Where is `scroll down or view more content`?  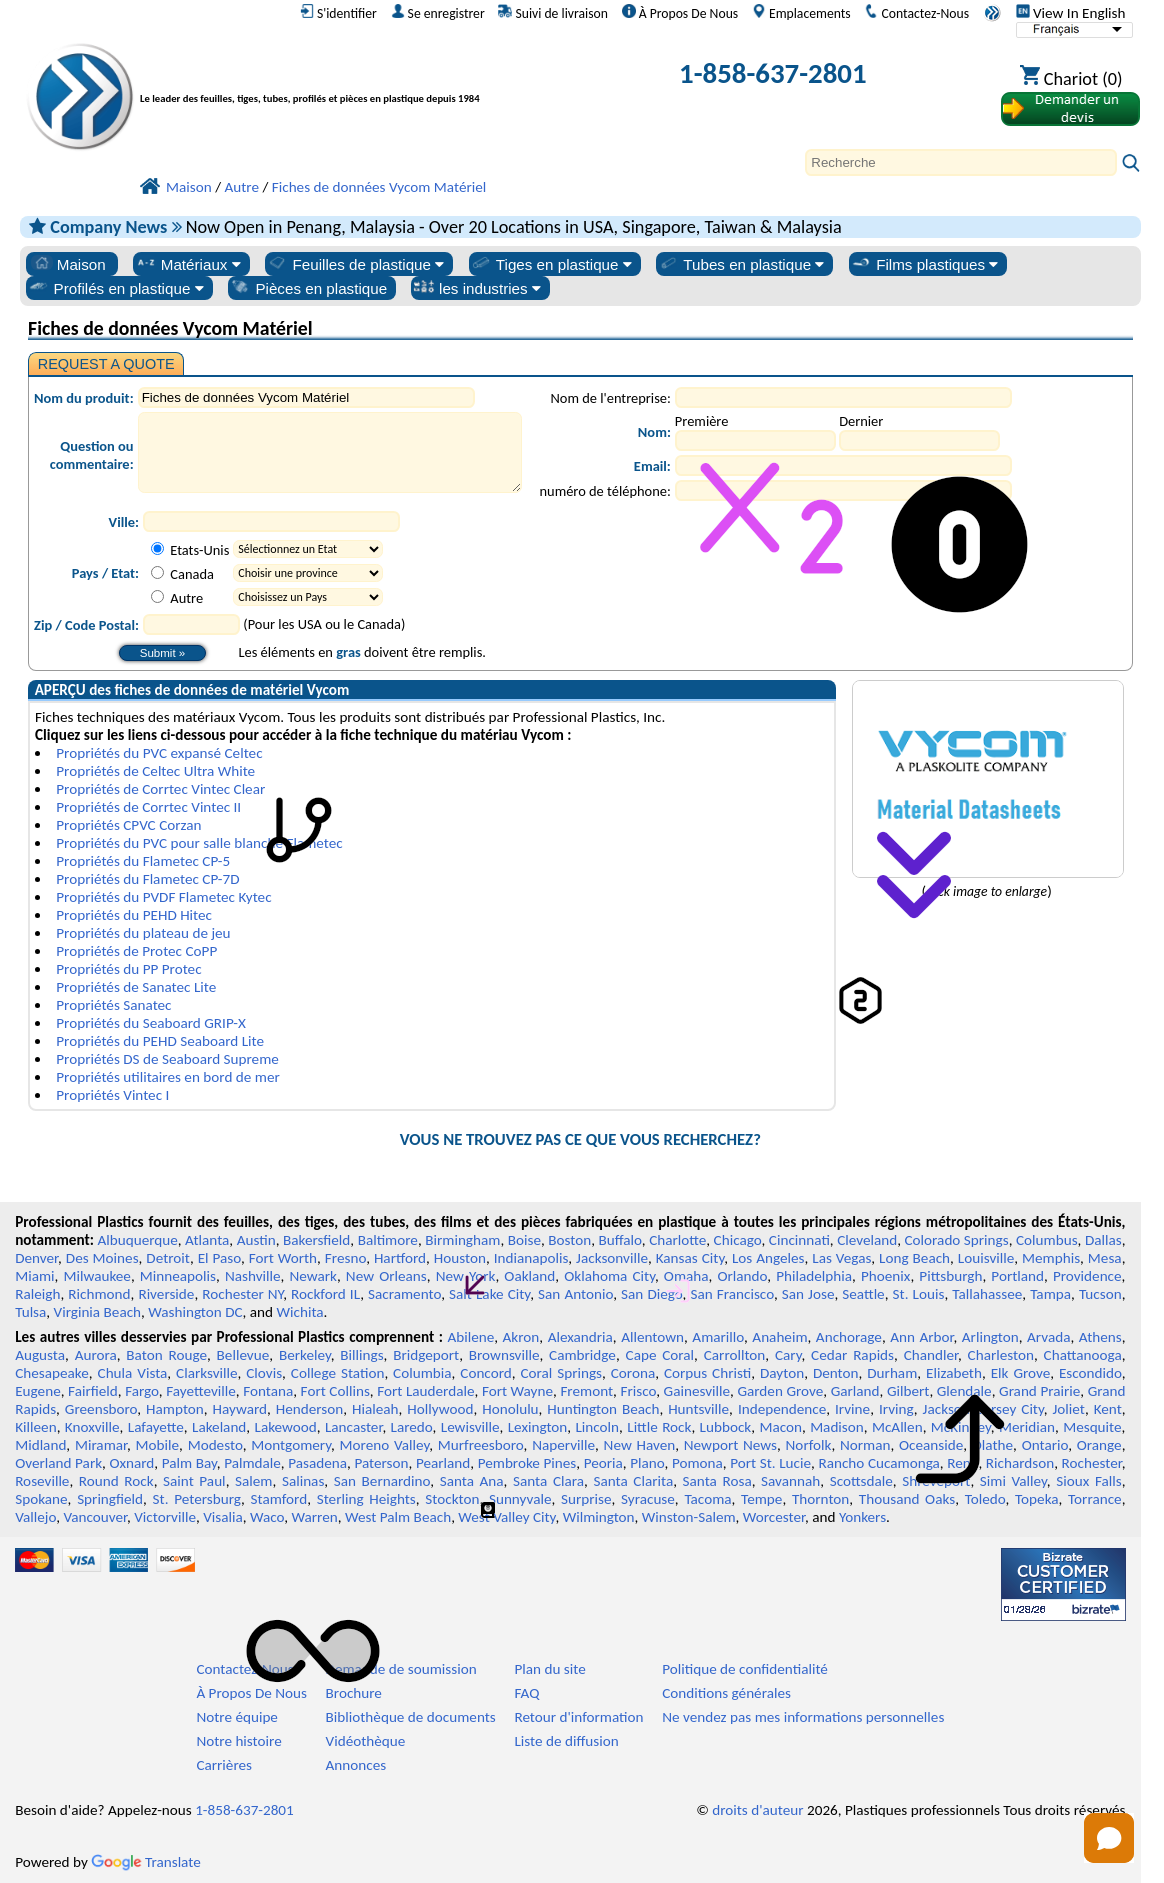
scroll down or view more content is located at coordinates (914, 875).